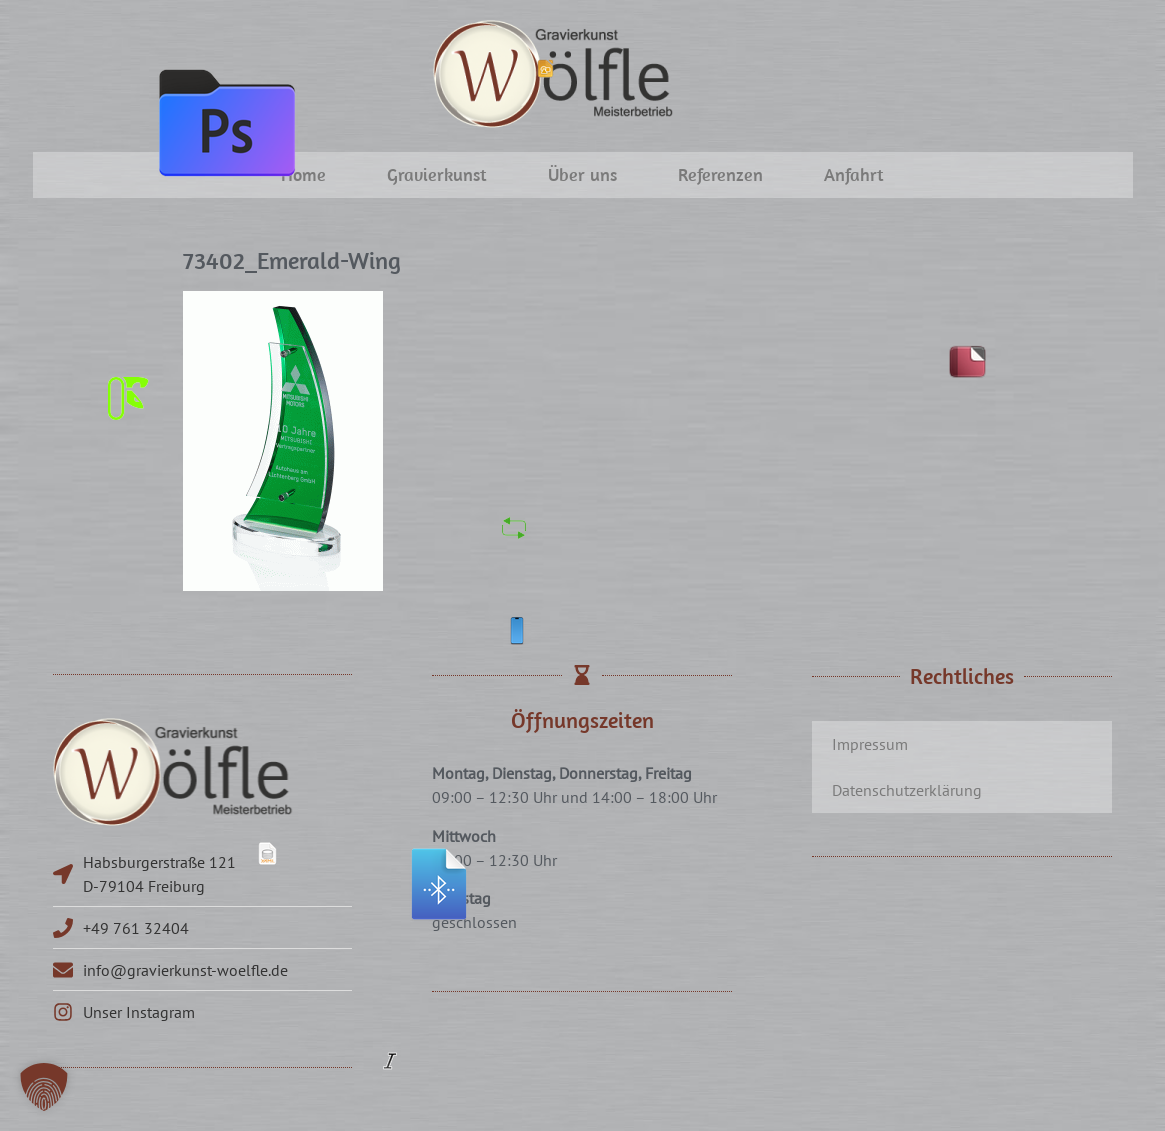 This screenshot has height=1131, width=1165. Describe the element at coordinates (517, 631) in the screenshot. I see `iPhone 15 device icon` at that location.